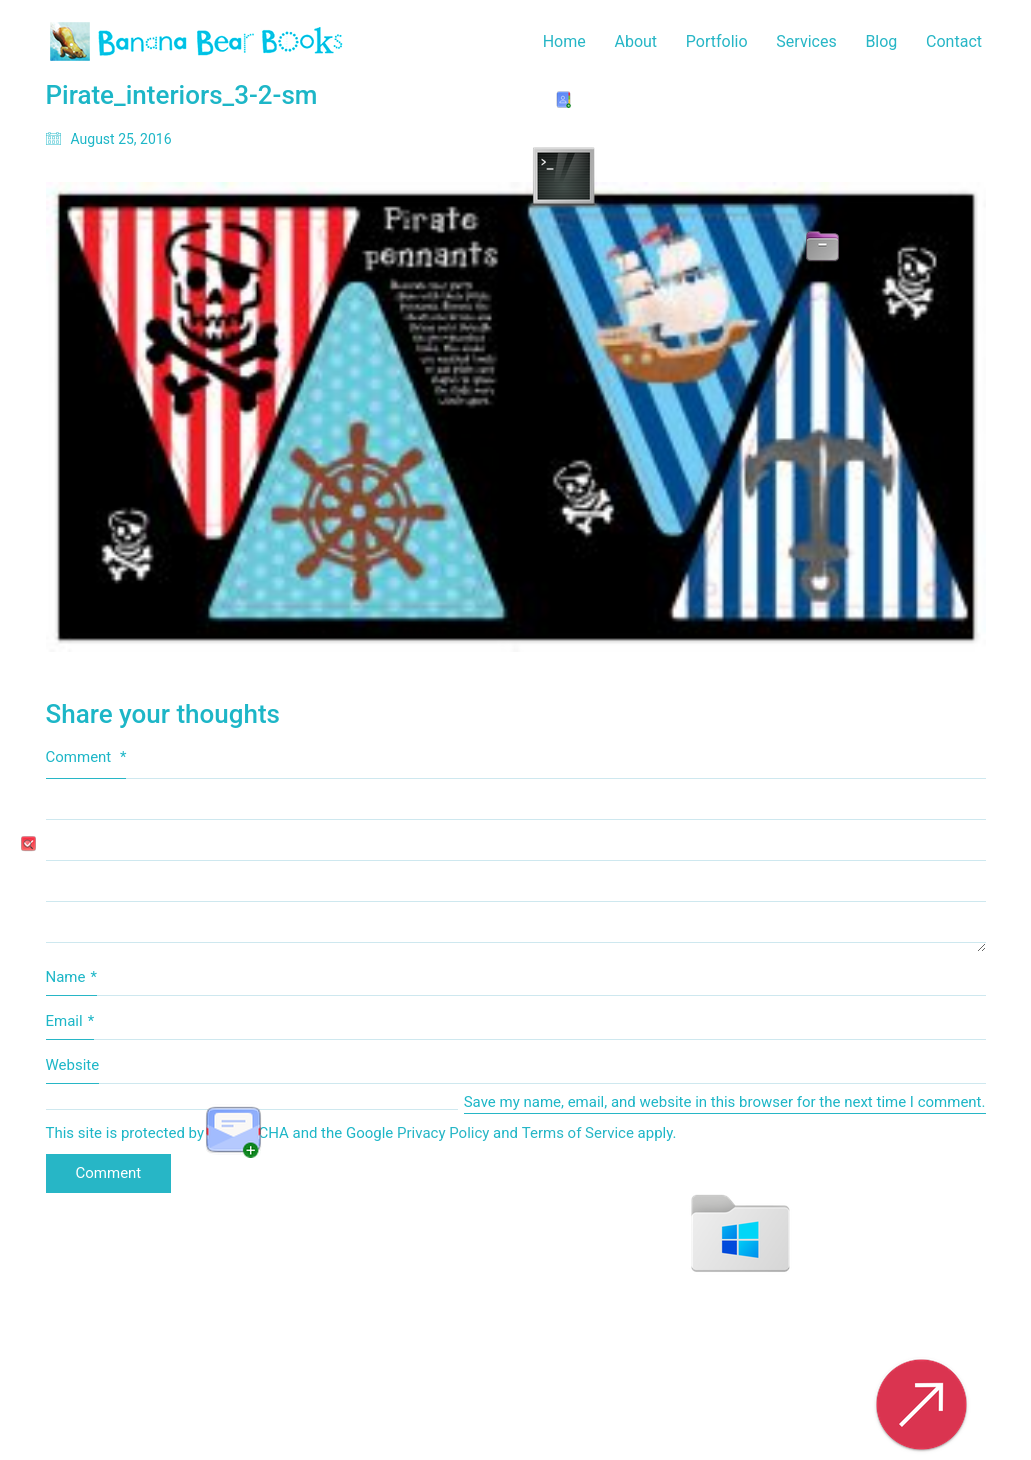 Image resolution: width=1031 pixels, height=1460 pixels. I want to click on compose a new email message, so click(233, 1129).